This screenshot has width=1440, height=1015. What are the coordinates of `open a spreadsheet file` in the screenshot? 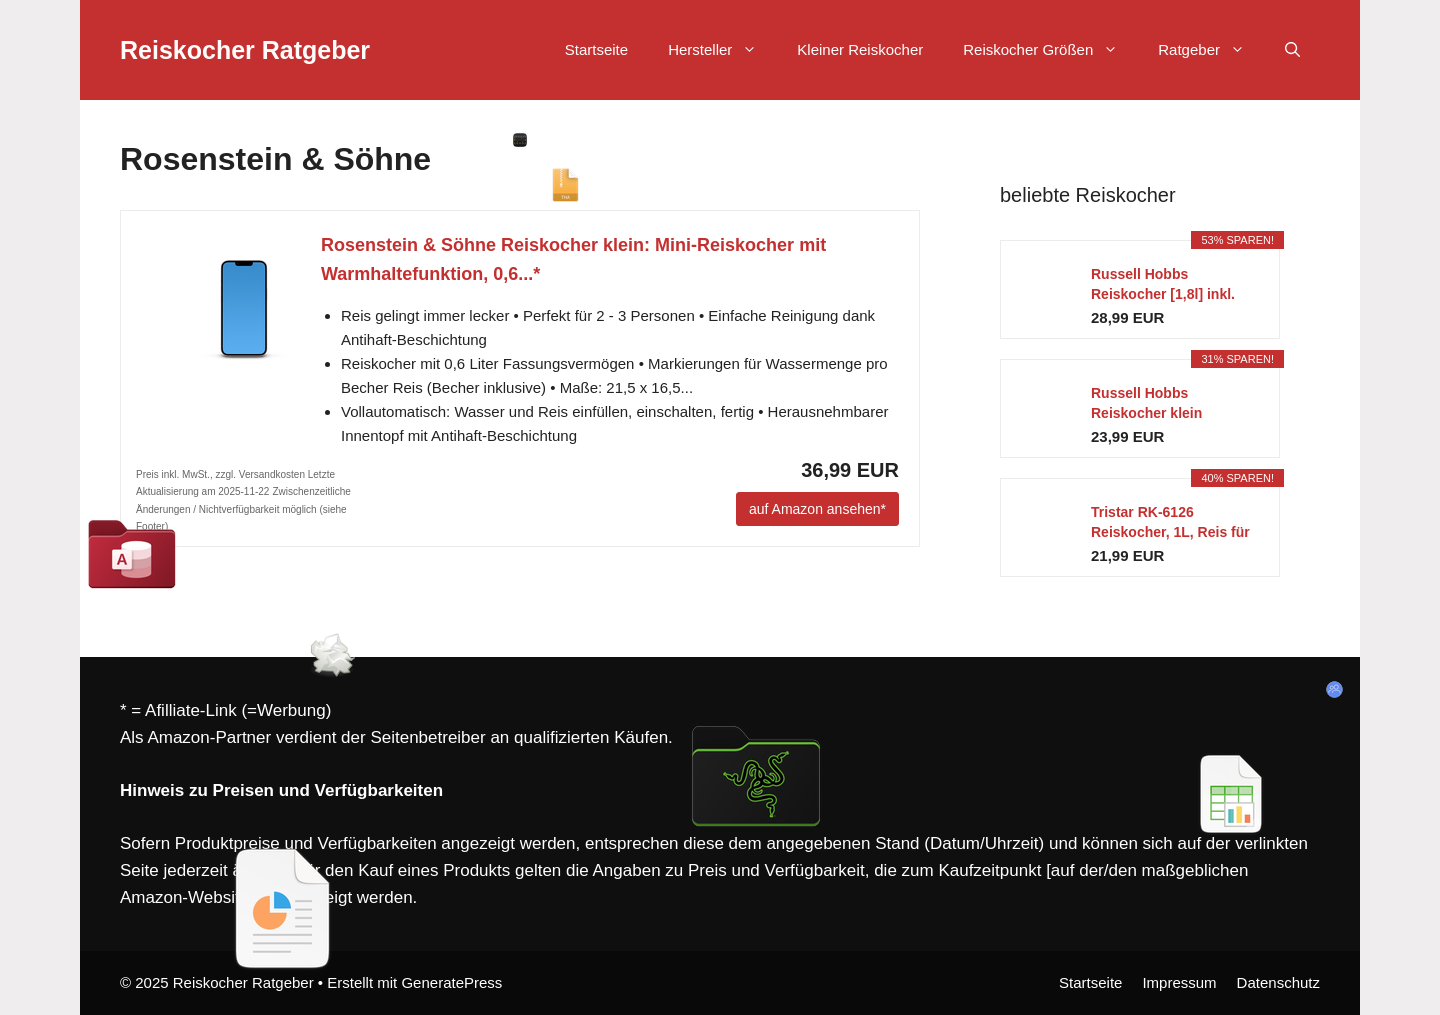 It's located at (1231, 794).